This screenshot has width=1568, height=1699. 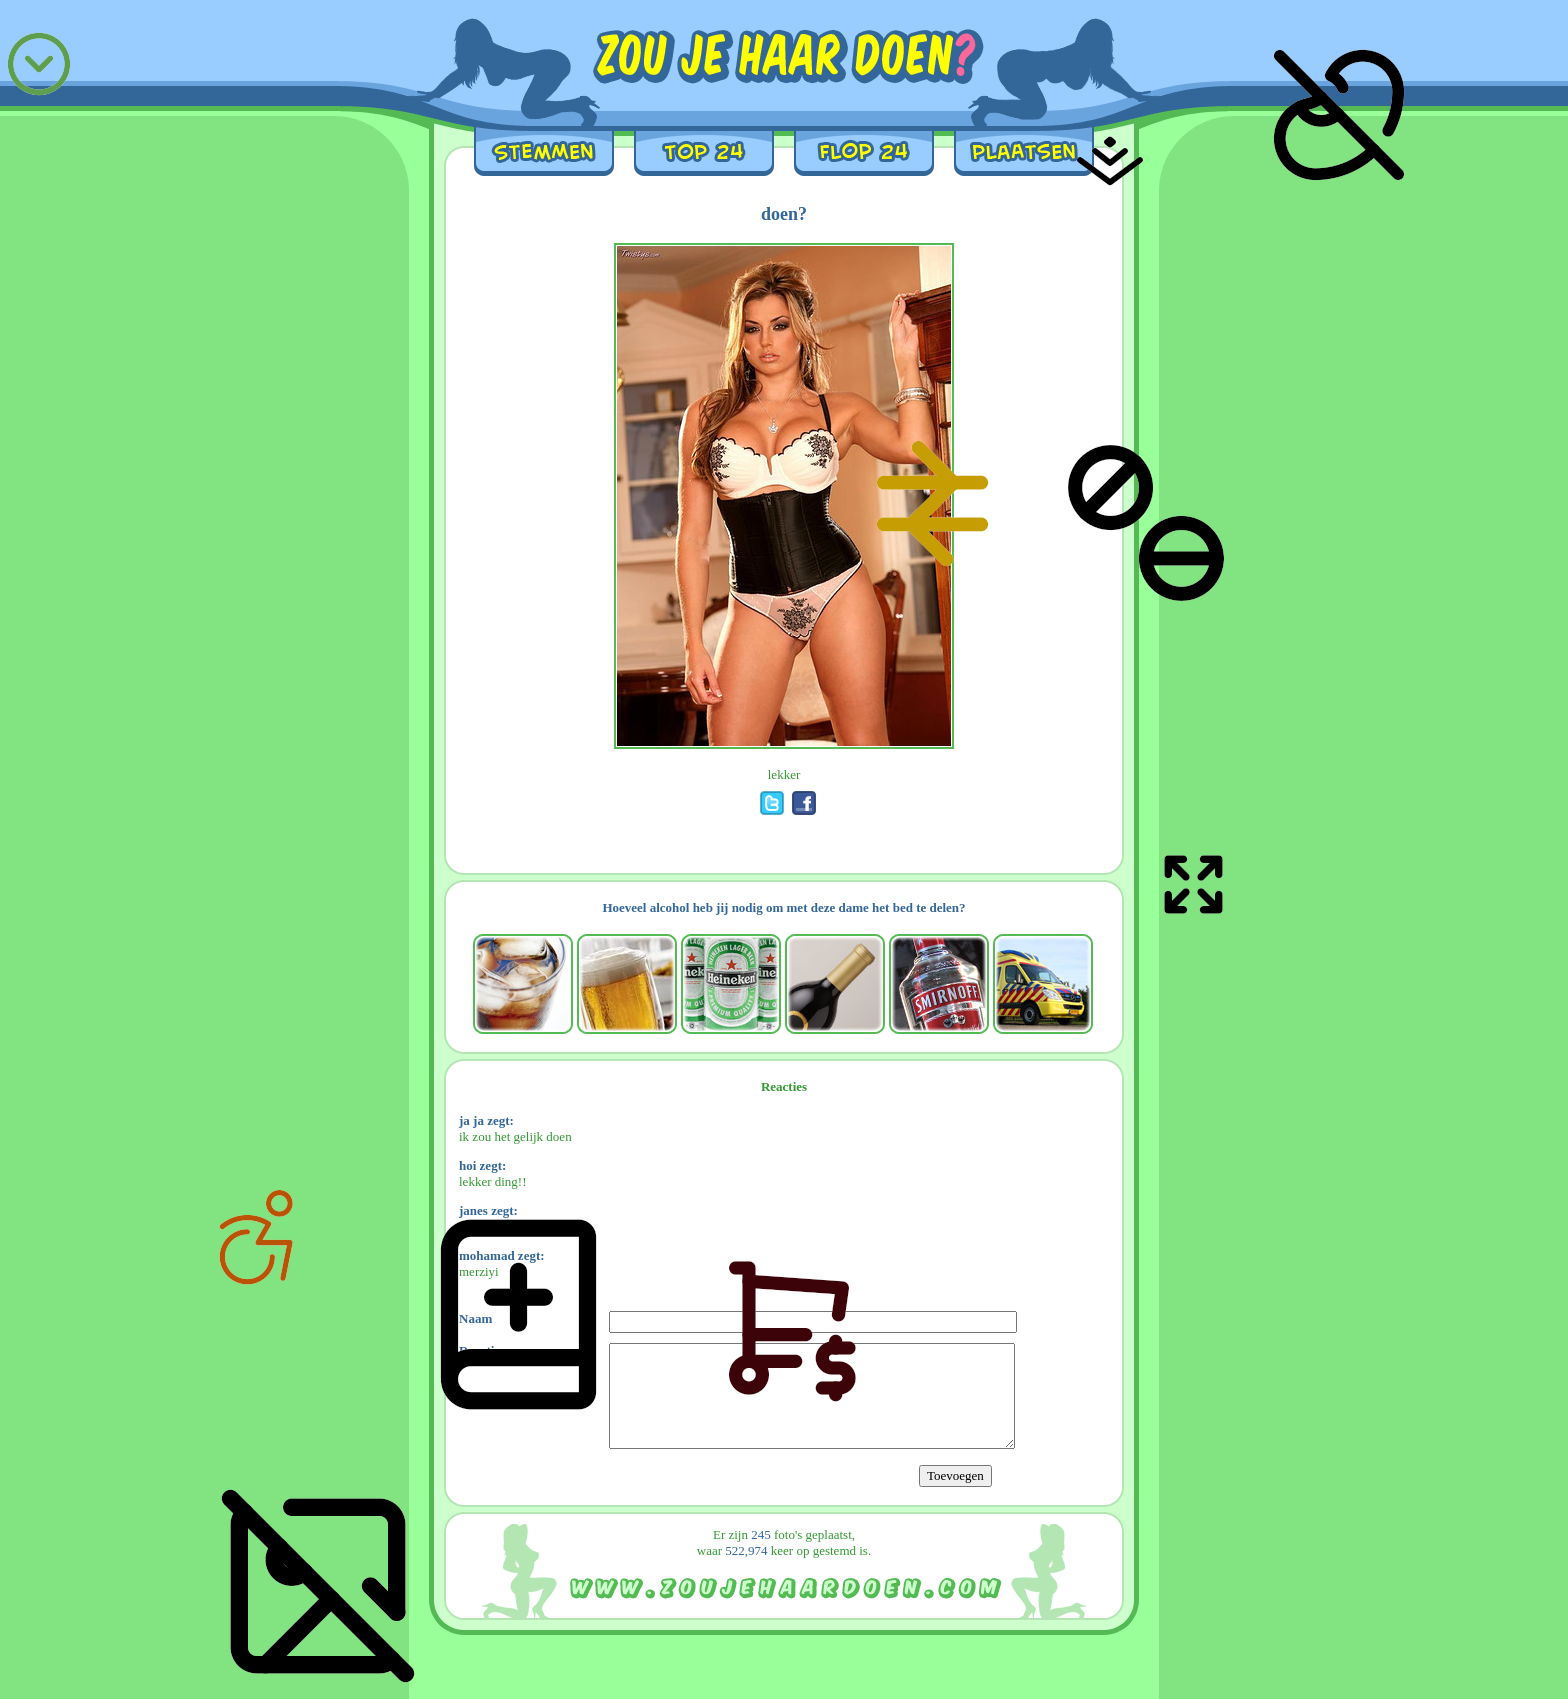 I want to click on indicates wheelchair accessible route or facility, so click(x=258, y=1239).